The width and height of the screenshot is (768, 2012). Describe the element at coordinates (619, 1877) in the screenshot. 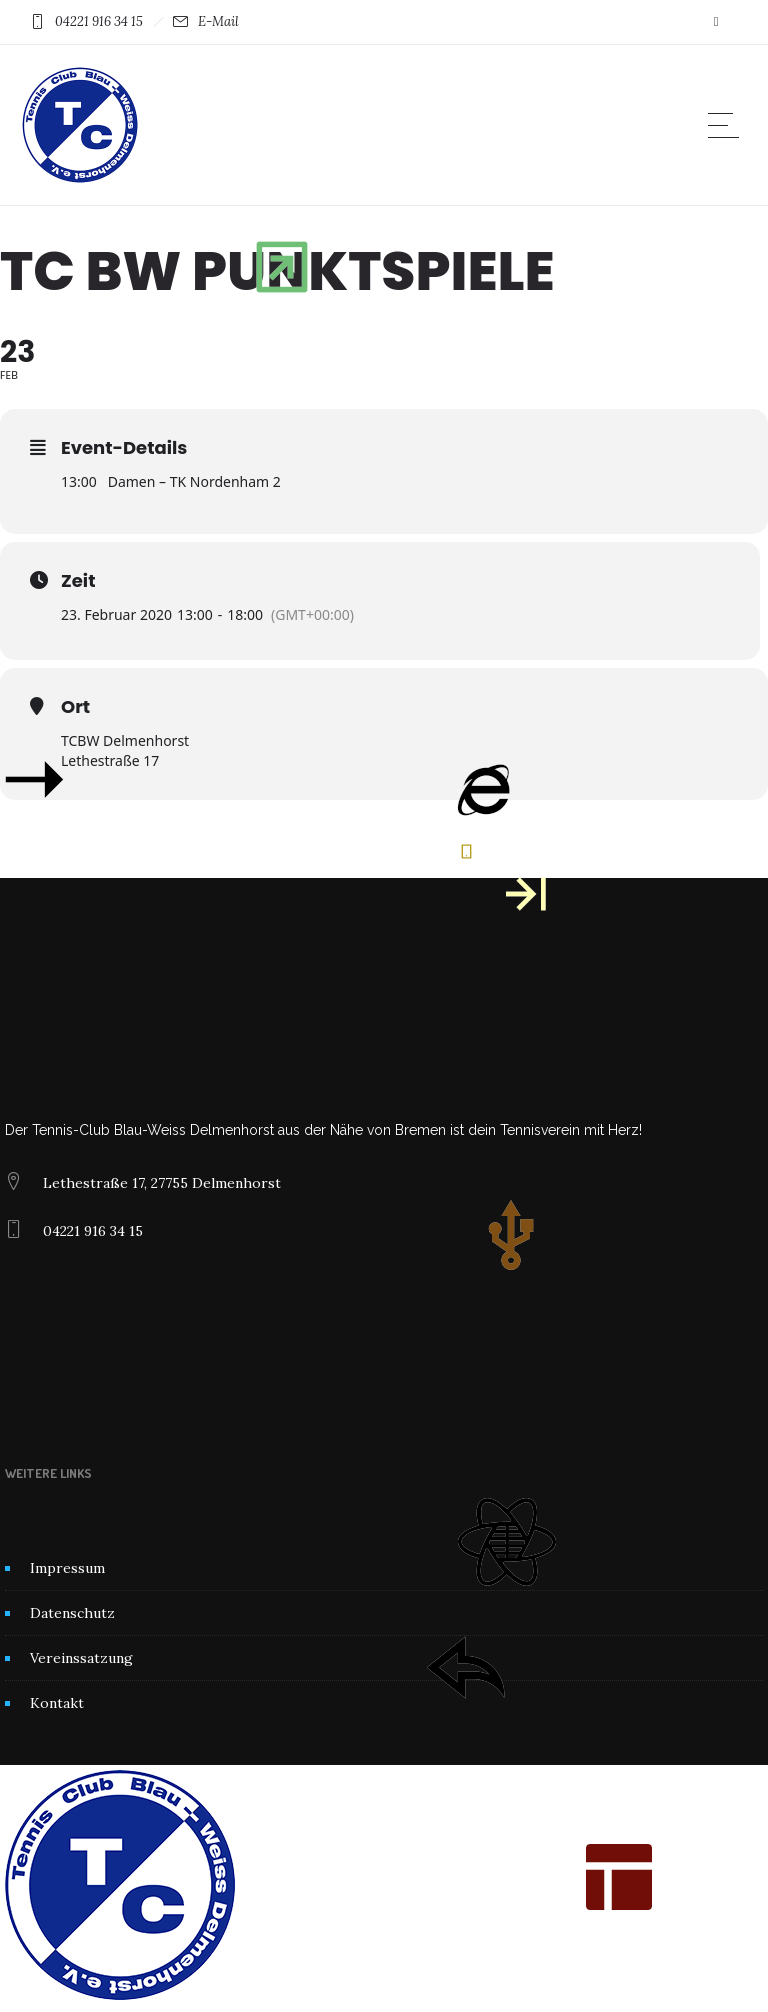

I see `switch to header and sidebar layout view` at that location.